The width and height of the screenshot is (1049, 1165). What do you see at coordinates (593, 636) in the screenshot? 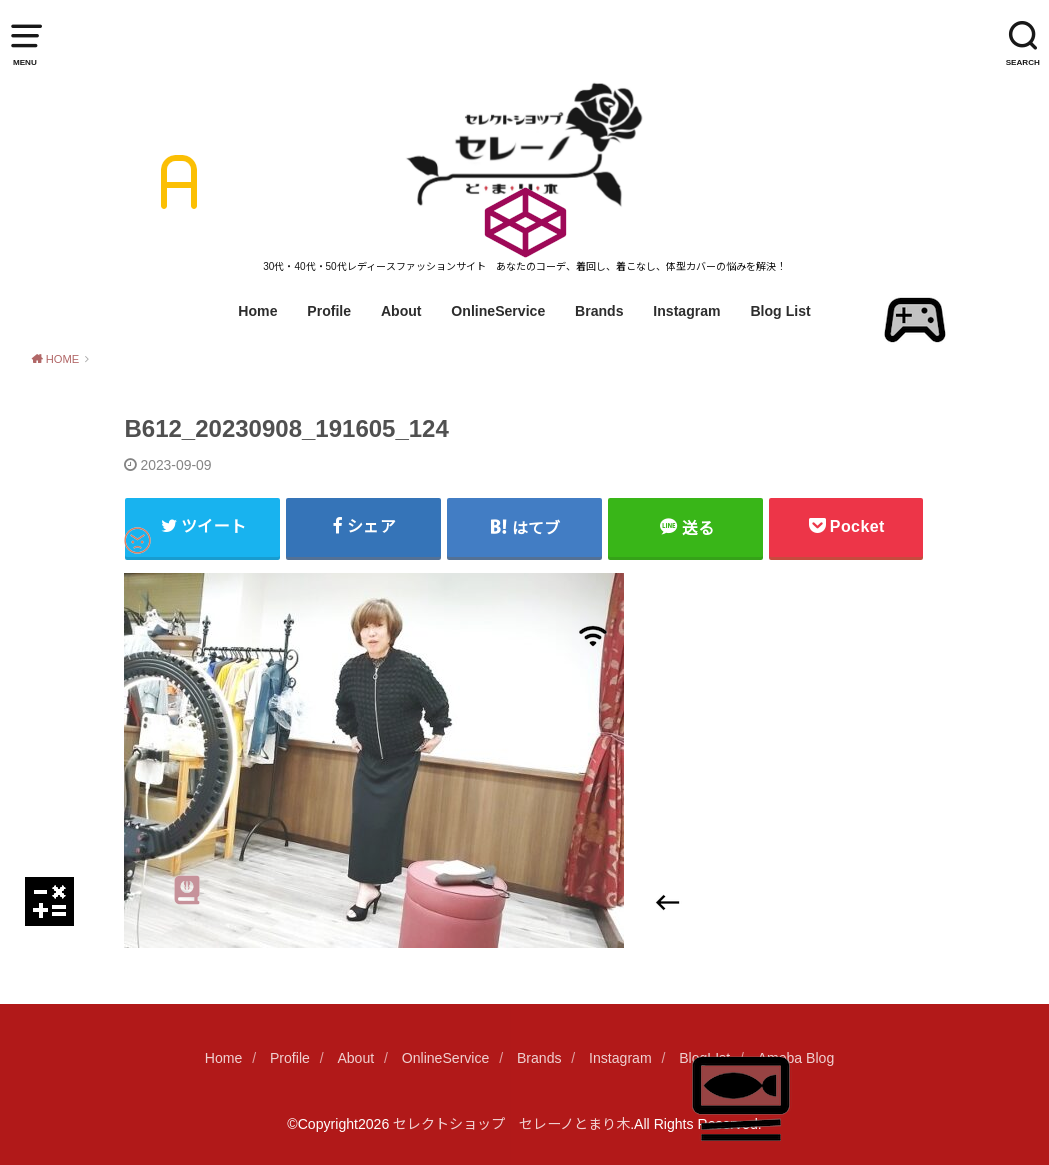
I see `indicates active wifi connection` at bounding box center [593, 636].